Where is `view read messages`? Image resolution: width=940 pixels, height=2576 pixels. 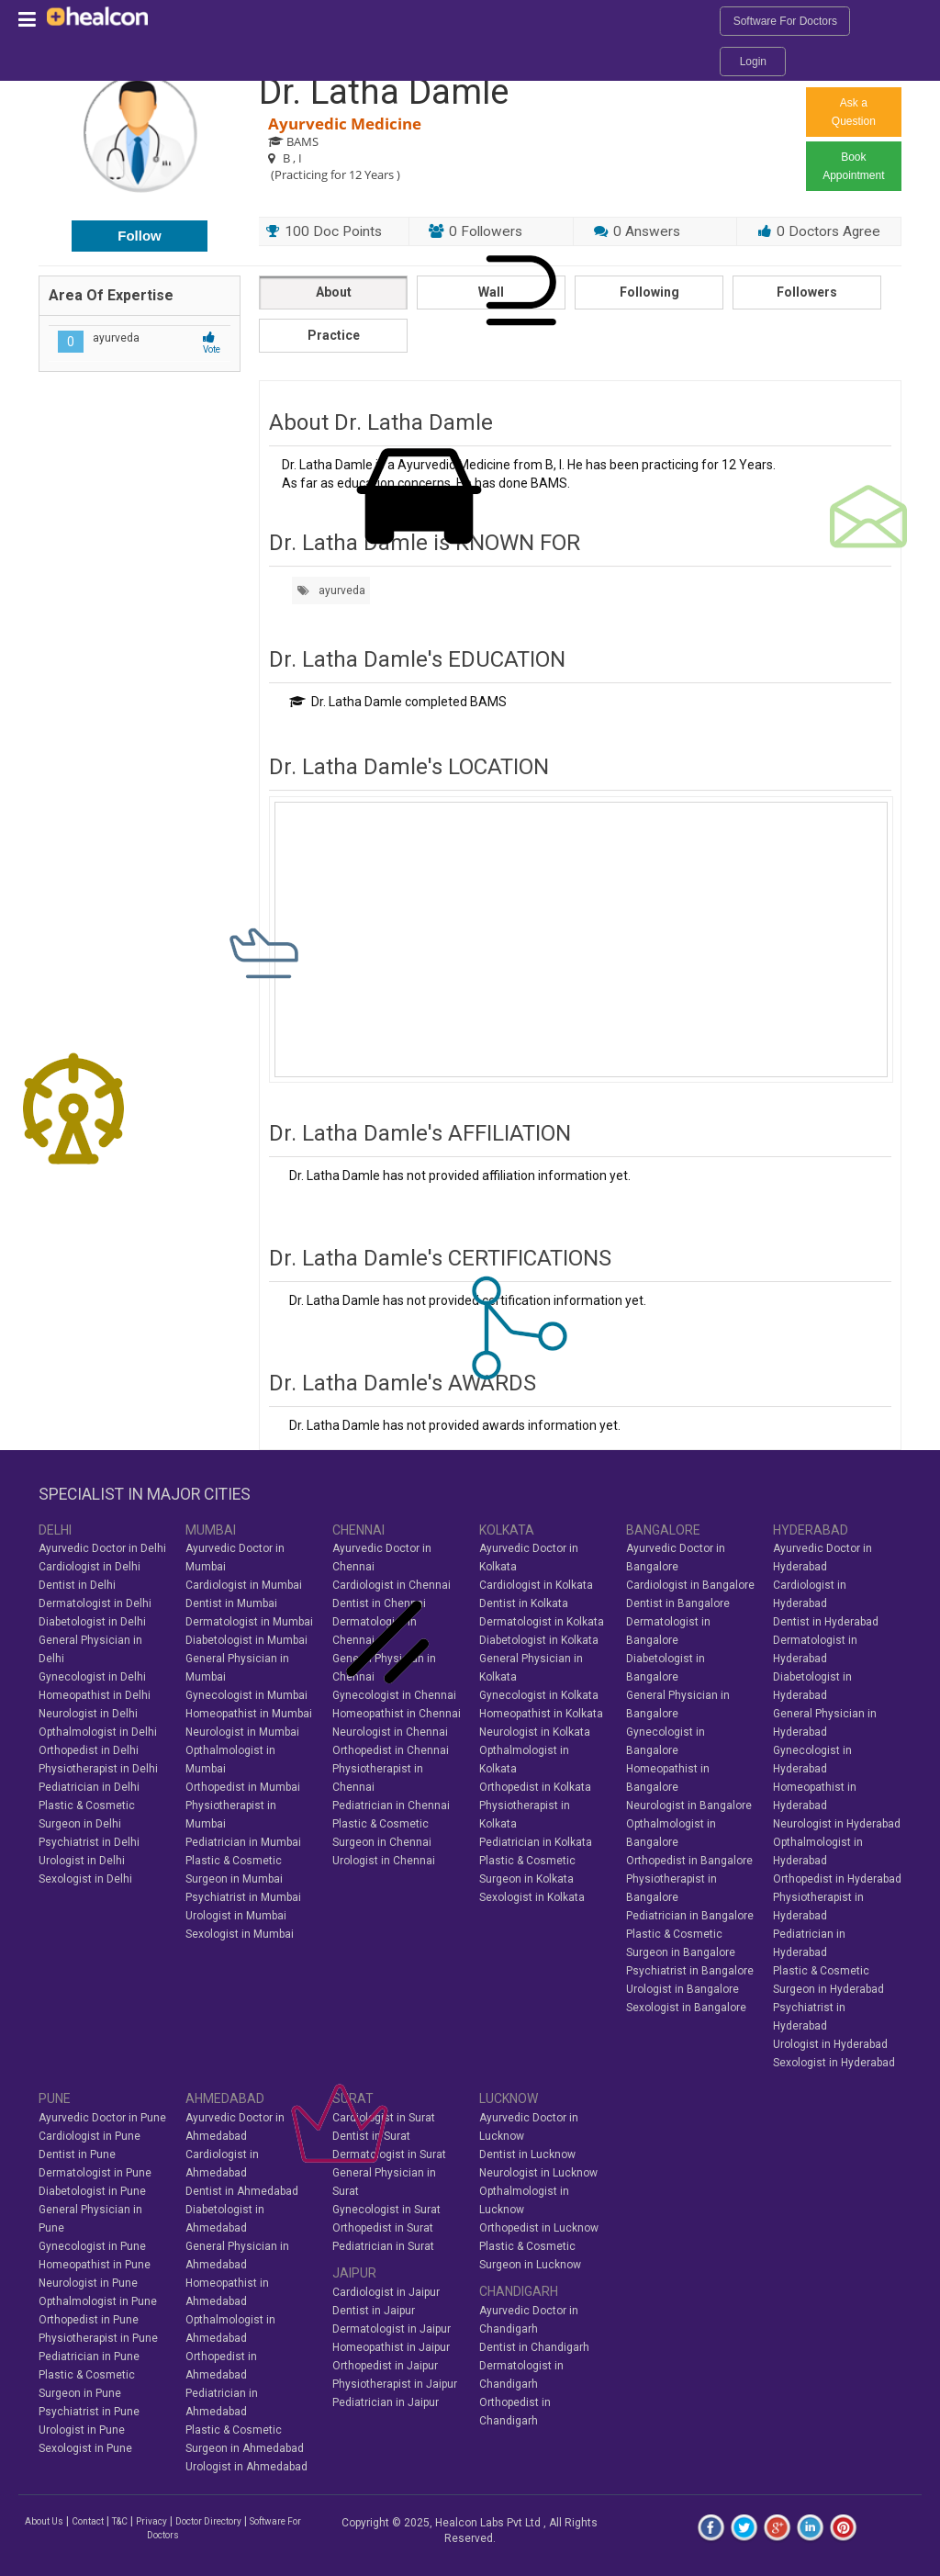 view read messages is located at coordinates (868, 519).